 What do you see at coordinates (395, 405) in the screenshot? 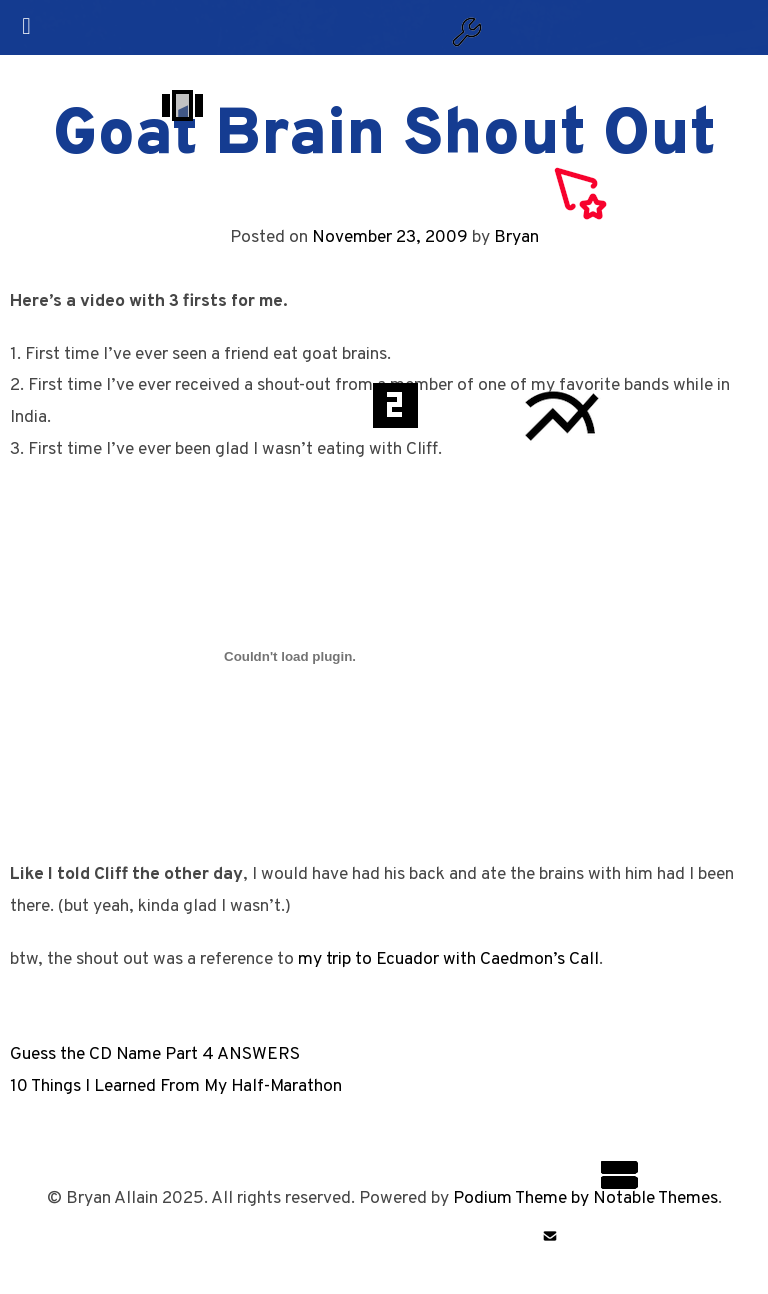
I see `select option number two` at bounding box center [395, 405].